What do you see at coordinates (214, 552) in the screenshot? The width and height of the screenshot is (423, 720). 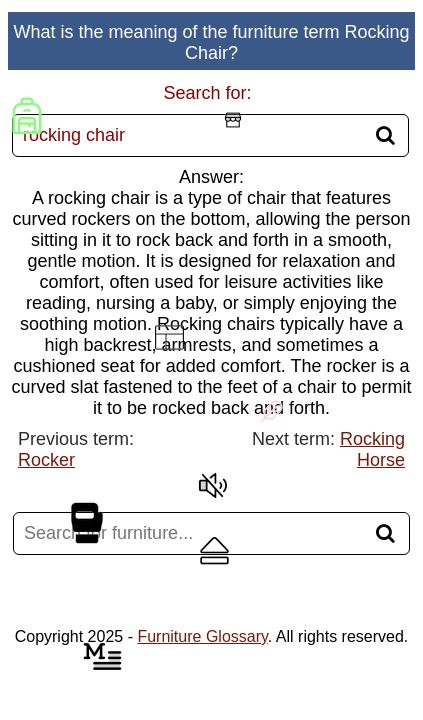 I see `eject media or disc from device` at bounding box center [214, 552].